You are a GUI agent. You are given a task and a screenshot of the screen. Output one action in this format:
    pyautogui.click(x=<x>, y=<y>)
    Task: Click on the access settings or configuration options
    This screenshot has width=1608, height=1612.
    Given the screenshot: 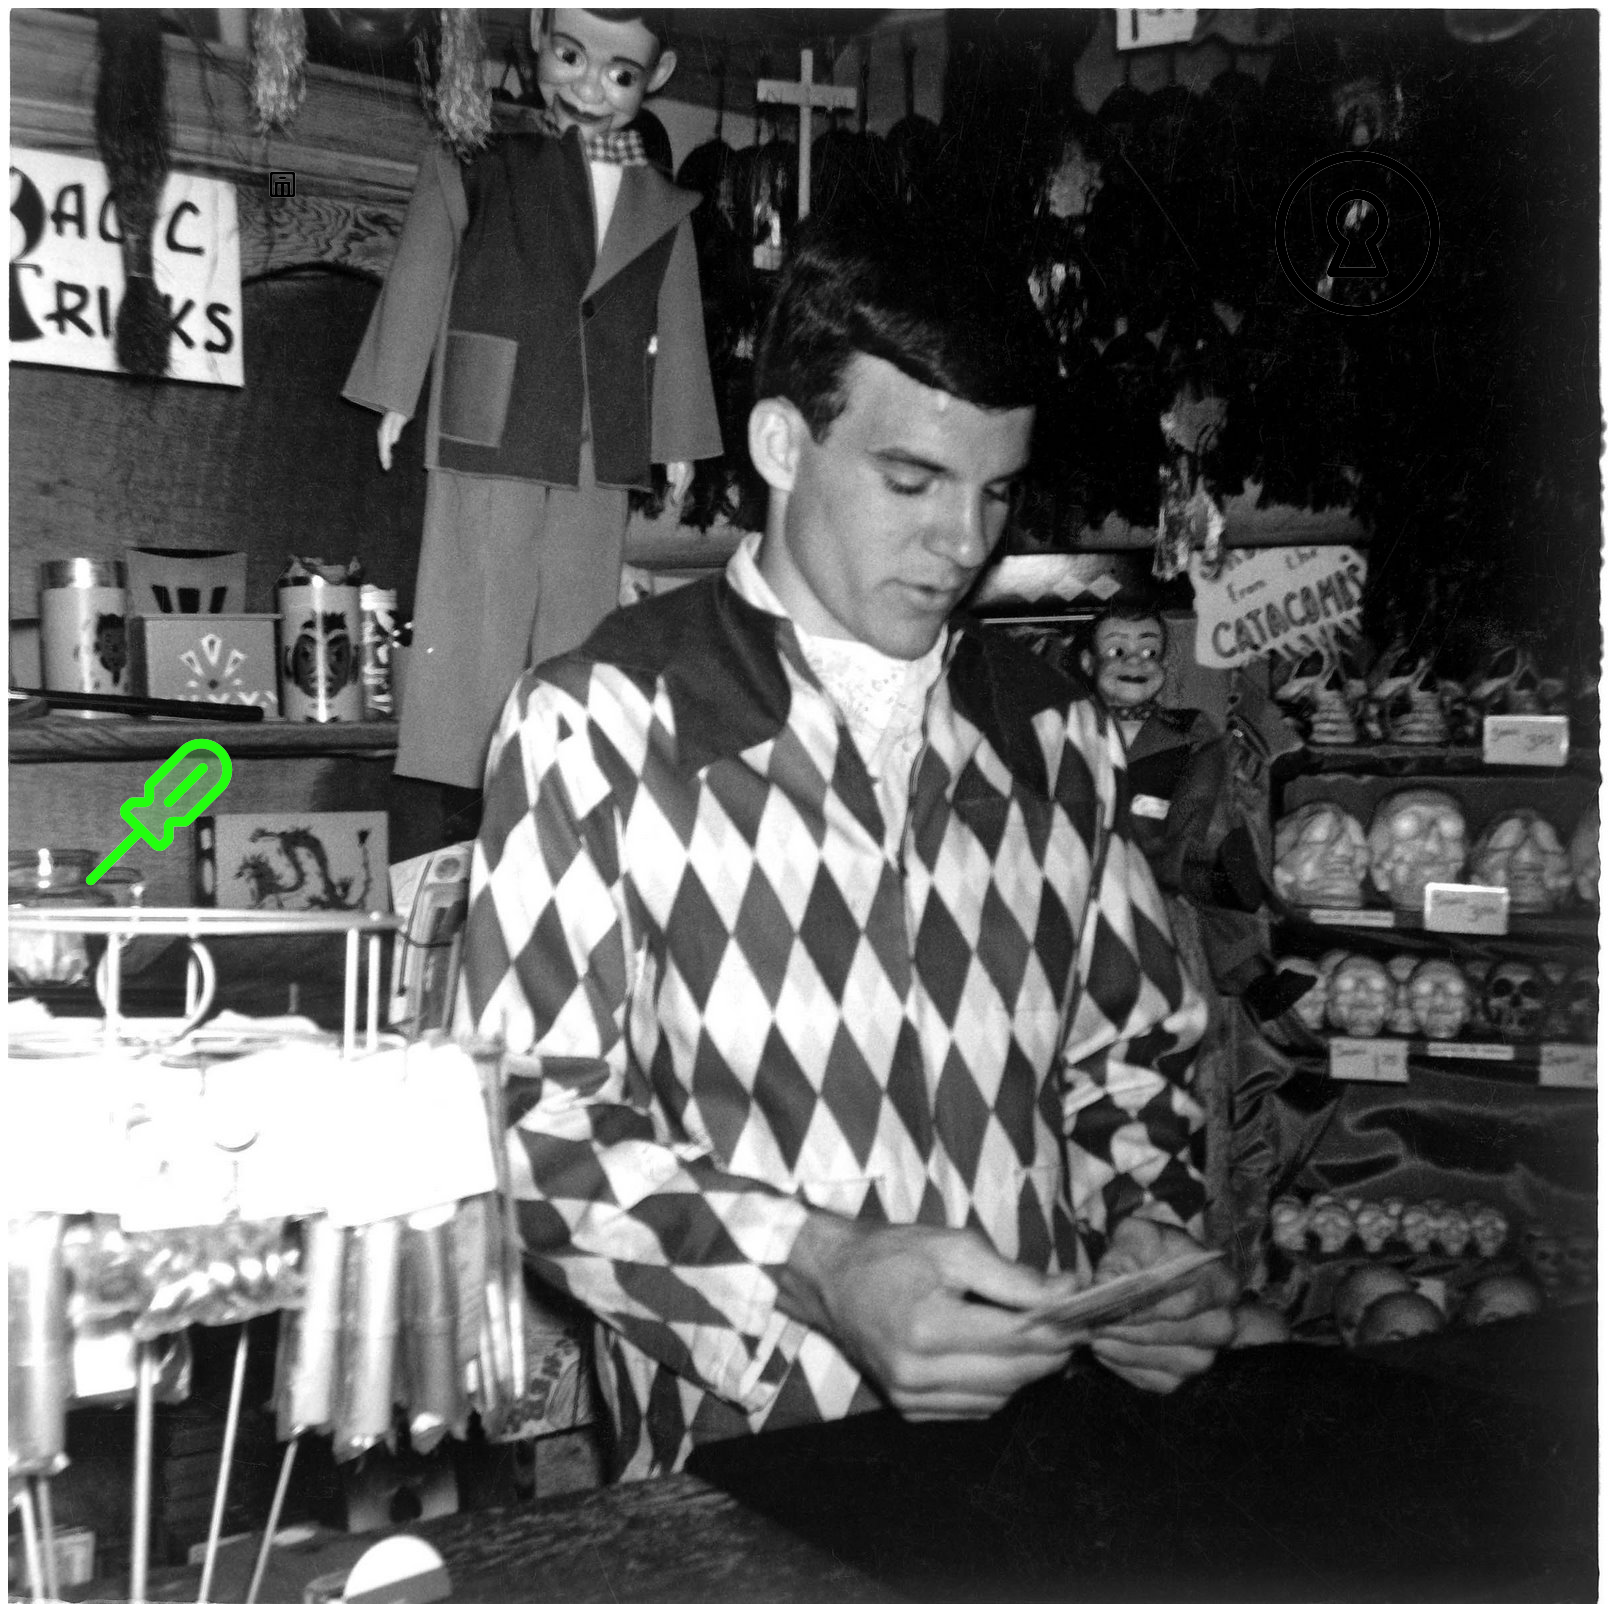 What is the action you would take?
    pyautogui.click(x=159, y=812)
    